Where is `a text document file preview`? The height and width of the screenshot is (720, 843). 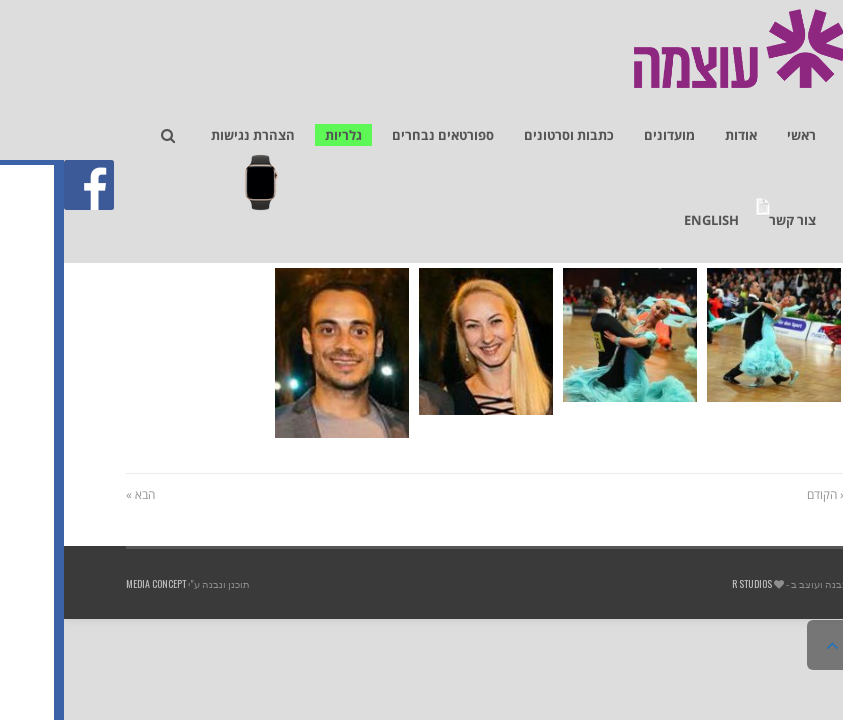 a text document file preview is located at coordinates (763, 207).